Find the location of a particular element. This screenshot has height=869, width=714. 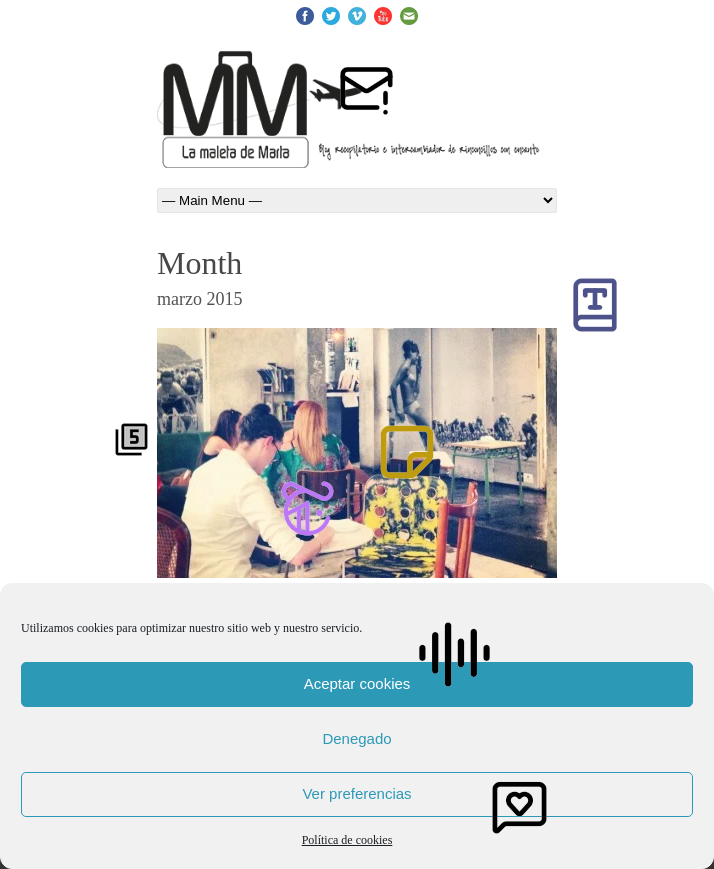

indicates a problem with an email or message is located at coordinates (366, 88).